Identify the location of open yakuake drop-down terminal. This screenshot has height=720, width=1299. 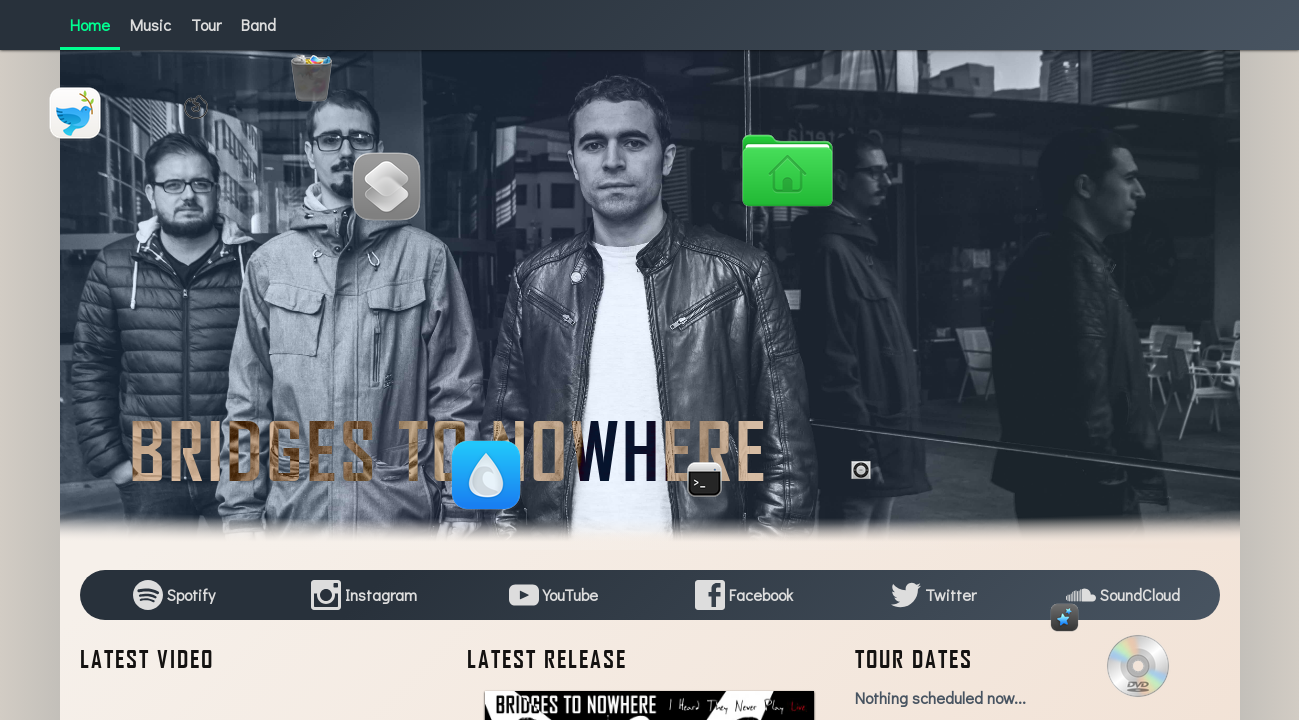
(704, 479).